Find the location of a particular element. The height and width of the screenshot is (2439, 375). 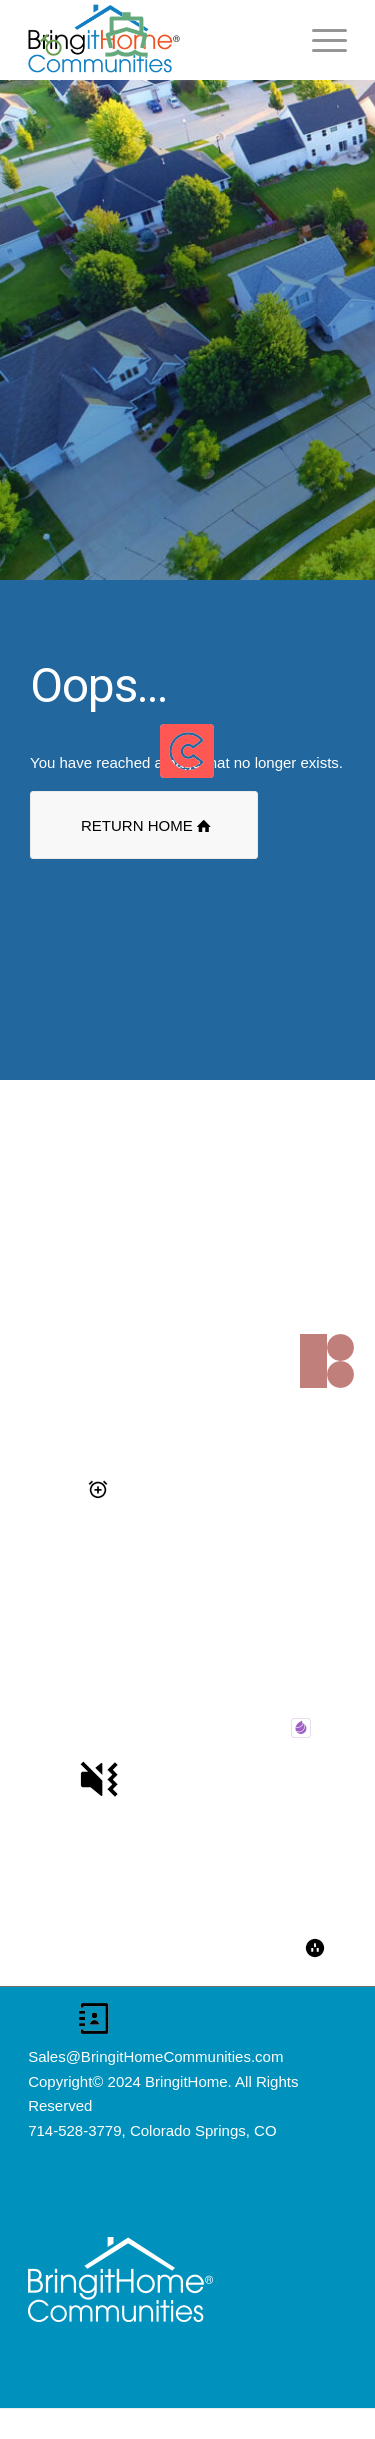

open your contacts book is located at coordinates (94, 2018).